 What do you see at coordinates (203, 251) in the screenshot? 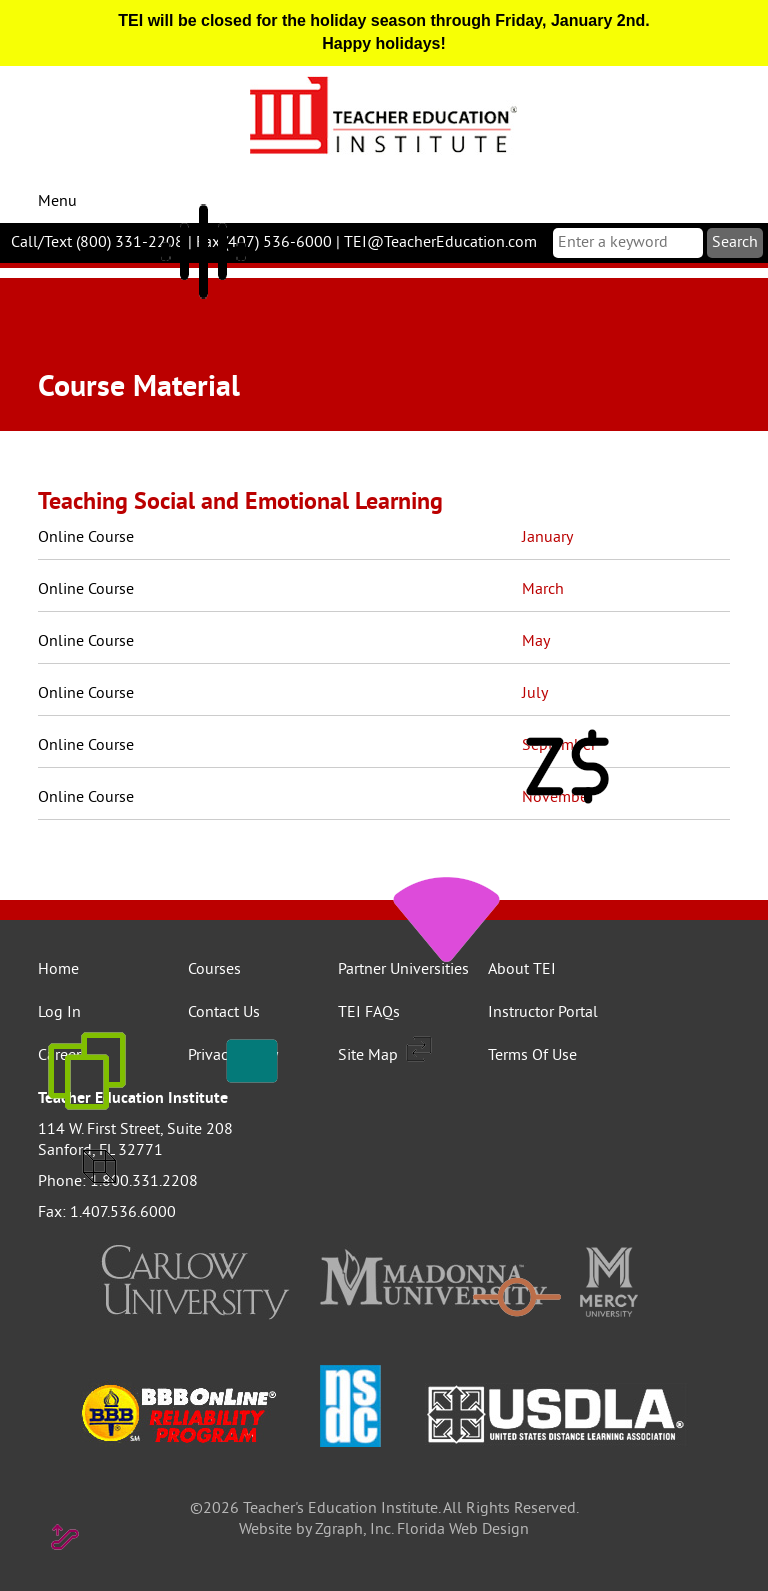
I see `access audio equalizer settings` at bounding box center [203, 251].